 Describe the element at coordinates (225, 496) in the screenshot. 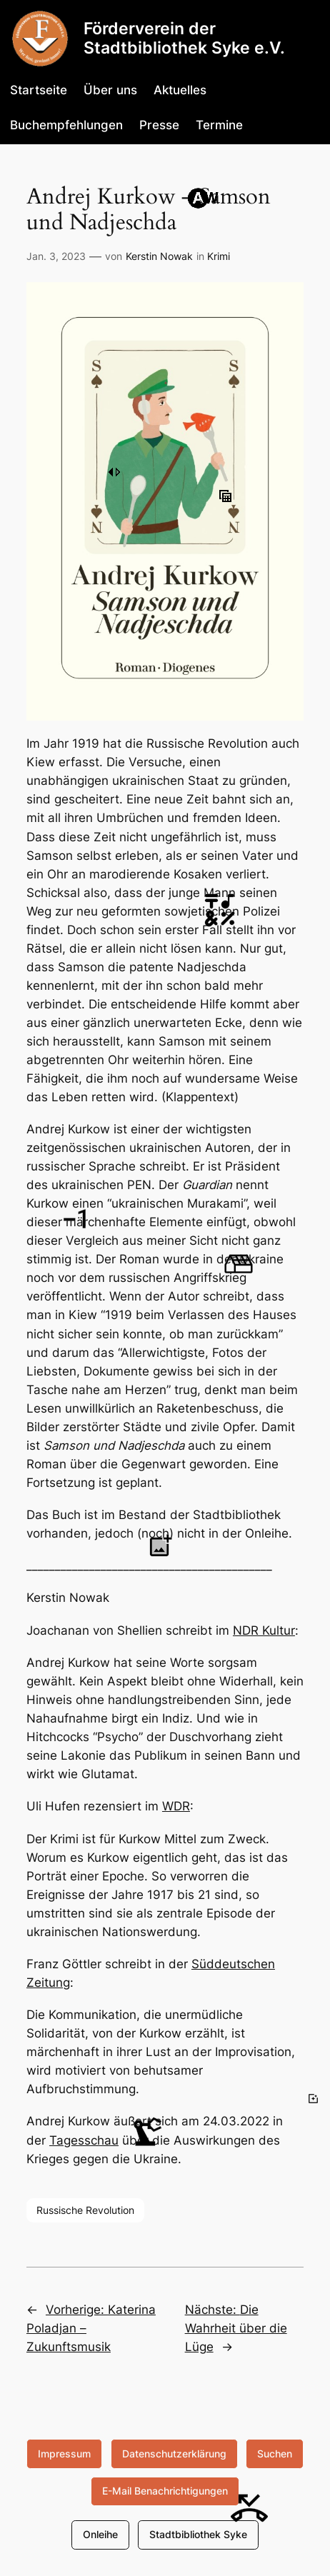

I see `switch to table or grid view` at that location.